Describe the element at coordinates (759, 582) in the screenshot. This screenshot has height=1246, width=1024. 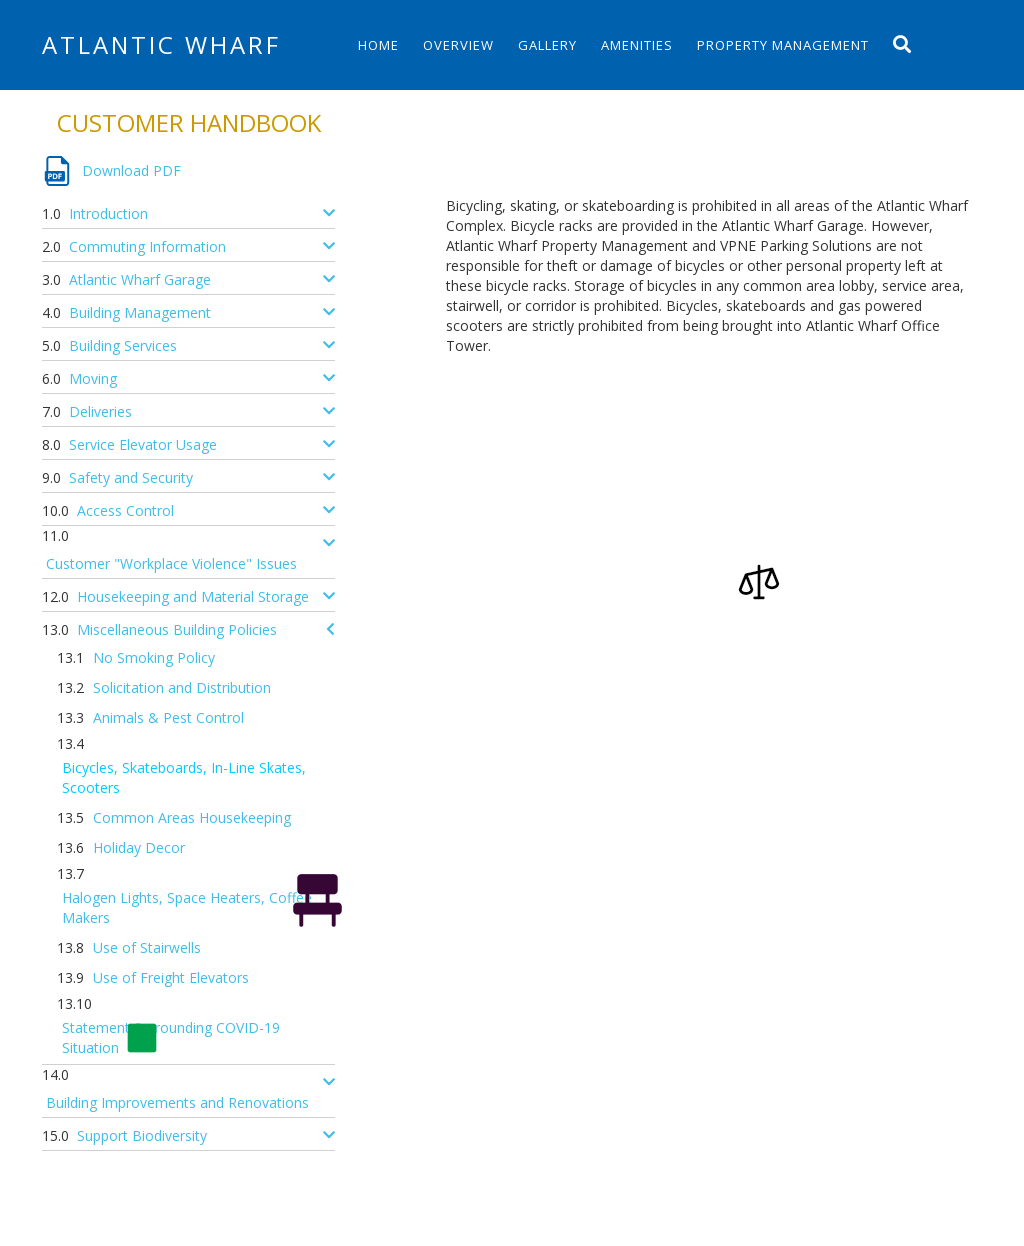
I see `access legal or terms of service information` at that location.